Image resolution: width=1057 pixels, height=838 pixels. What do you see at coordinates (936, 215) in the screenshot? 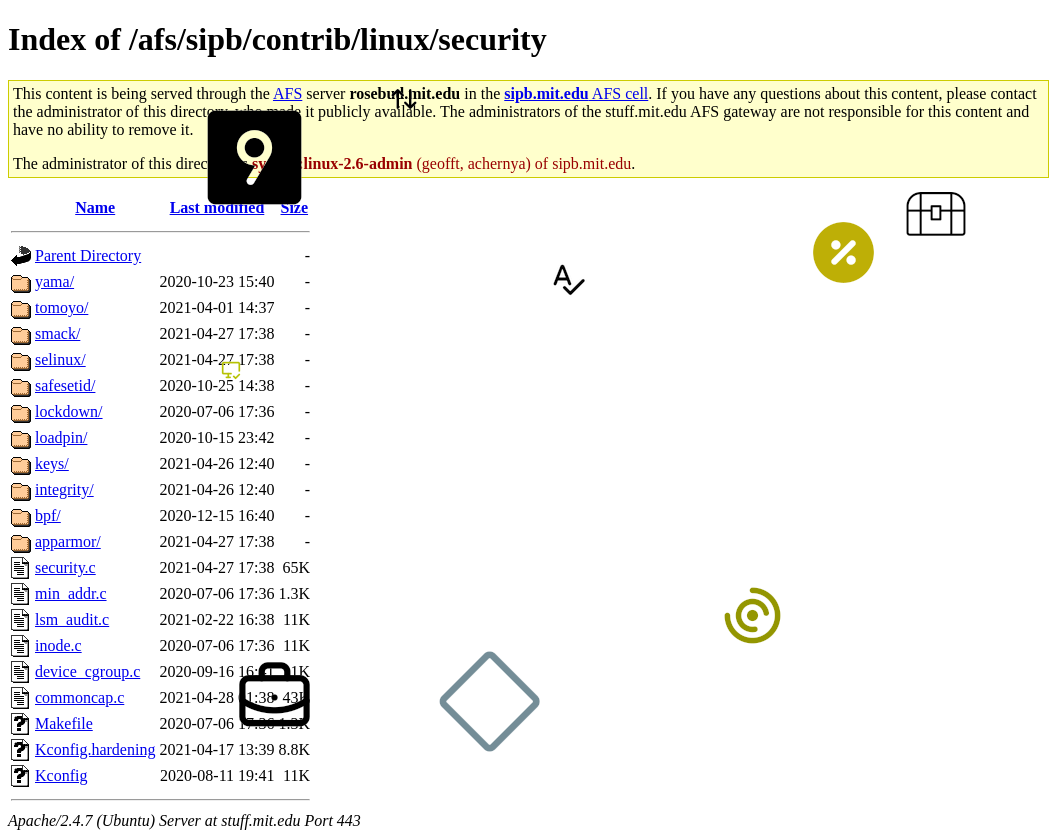
I see `access your rewards or collected items` at bounding box center [936, 215].